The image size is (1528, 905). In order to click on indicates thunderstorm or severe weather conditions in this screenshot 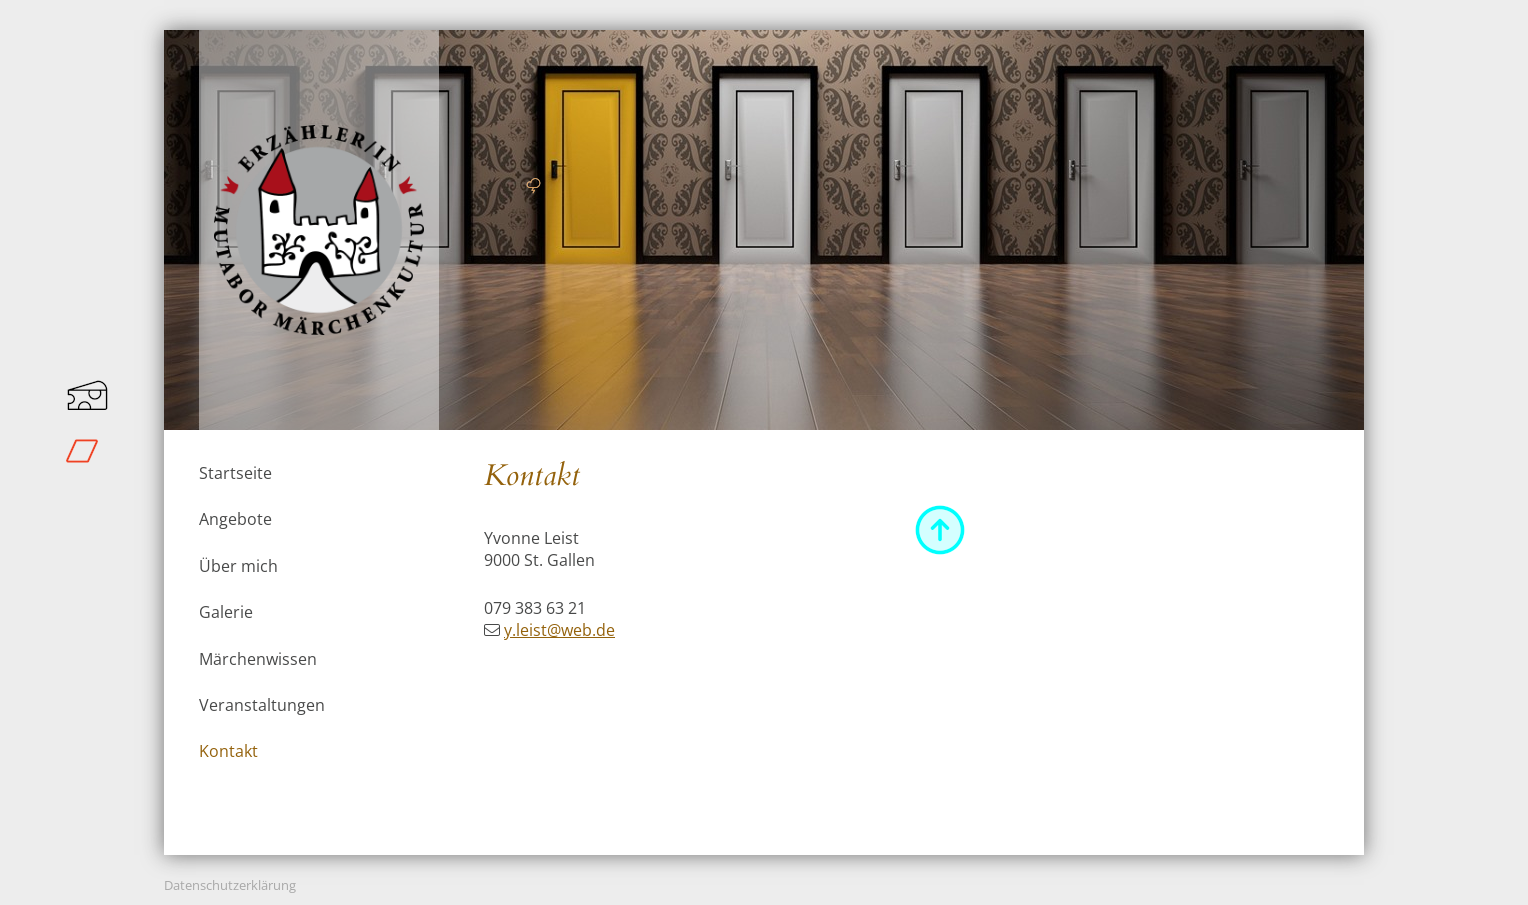, I will do `click(533, 185)`.